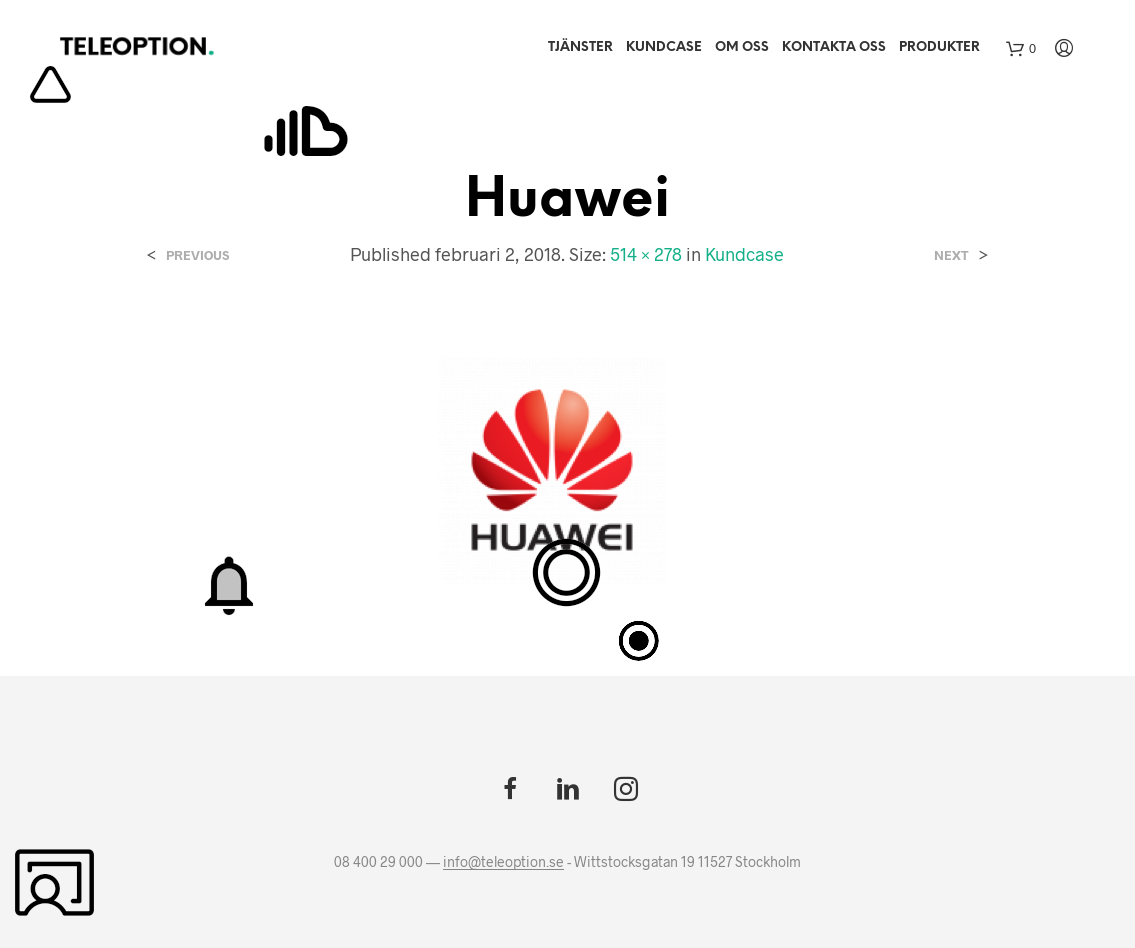 The height and width of the screenshot is (948, 1135). Describe the element at coordinates (306, 131) in the screenshot. I see `open soundcloud` at that location.